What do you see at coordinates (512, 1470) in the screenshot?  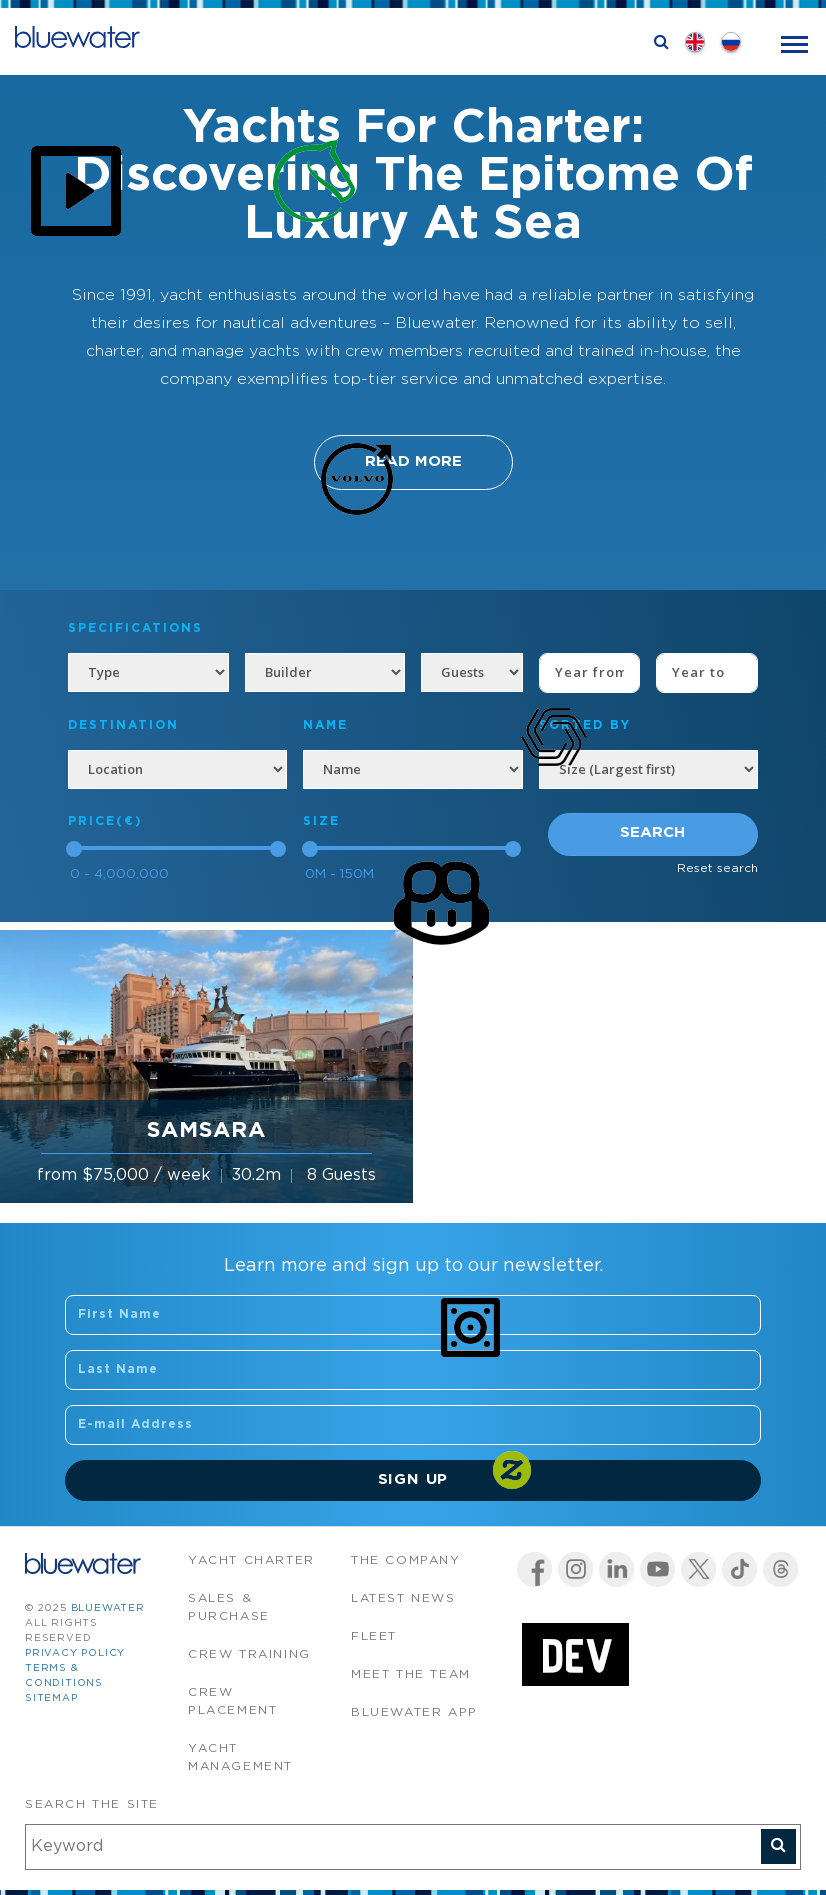 I see `visit zazzle website or store` at bounding box center [512, 1470].